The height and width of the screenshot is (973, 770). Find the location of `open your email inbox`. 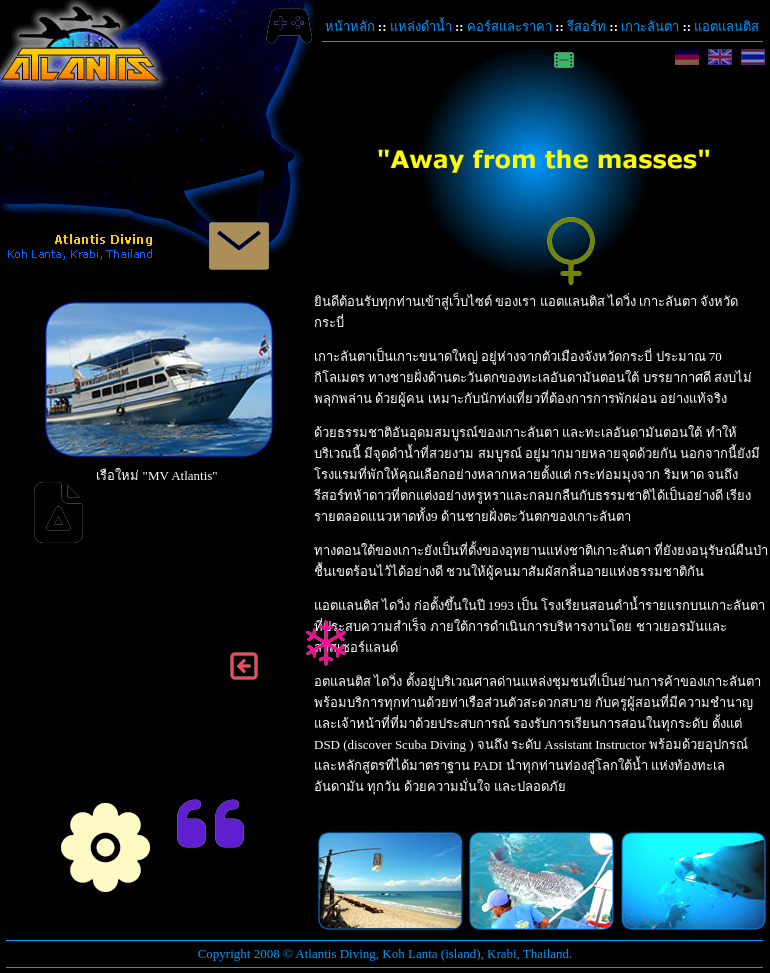

open your email inbox is located at coordinates (239, 246).